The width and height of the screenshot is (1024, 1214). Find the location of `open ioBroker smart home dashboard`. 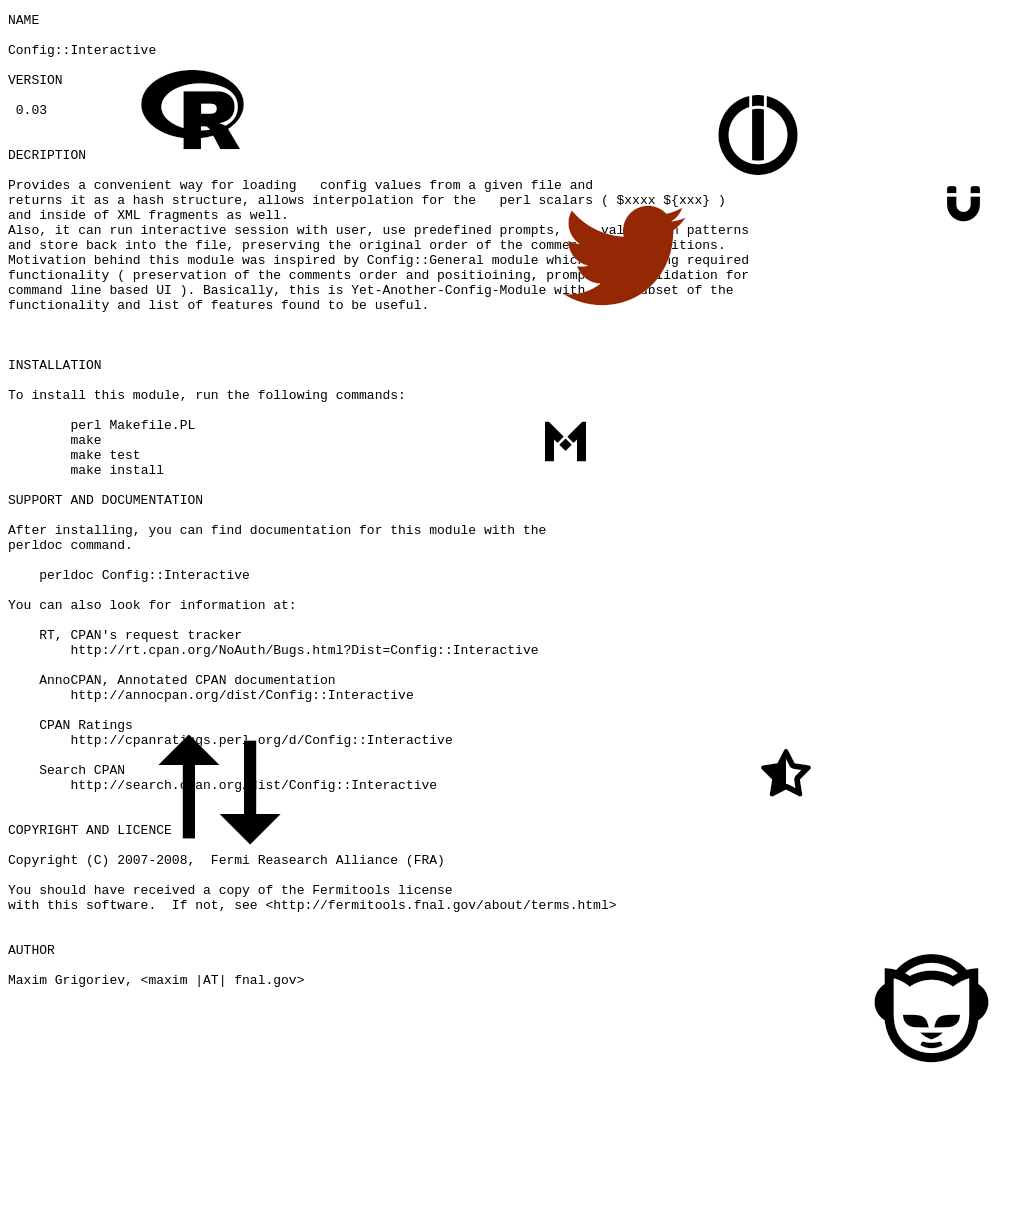

open ioBroker smart home dashboard is located at coordinates (758, 135).